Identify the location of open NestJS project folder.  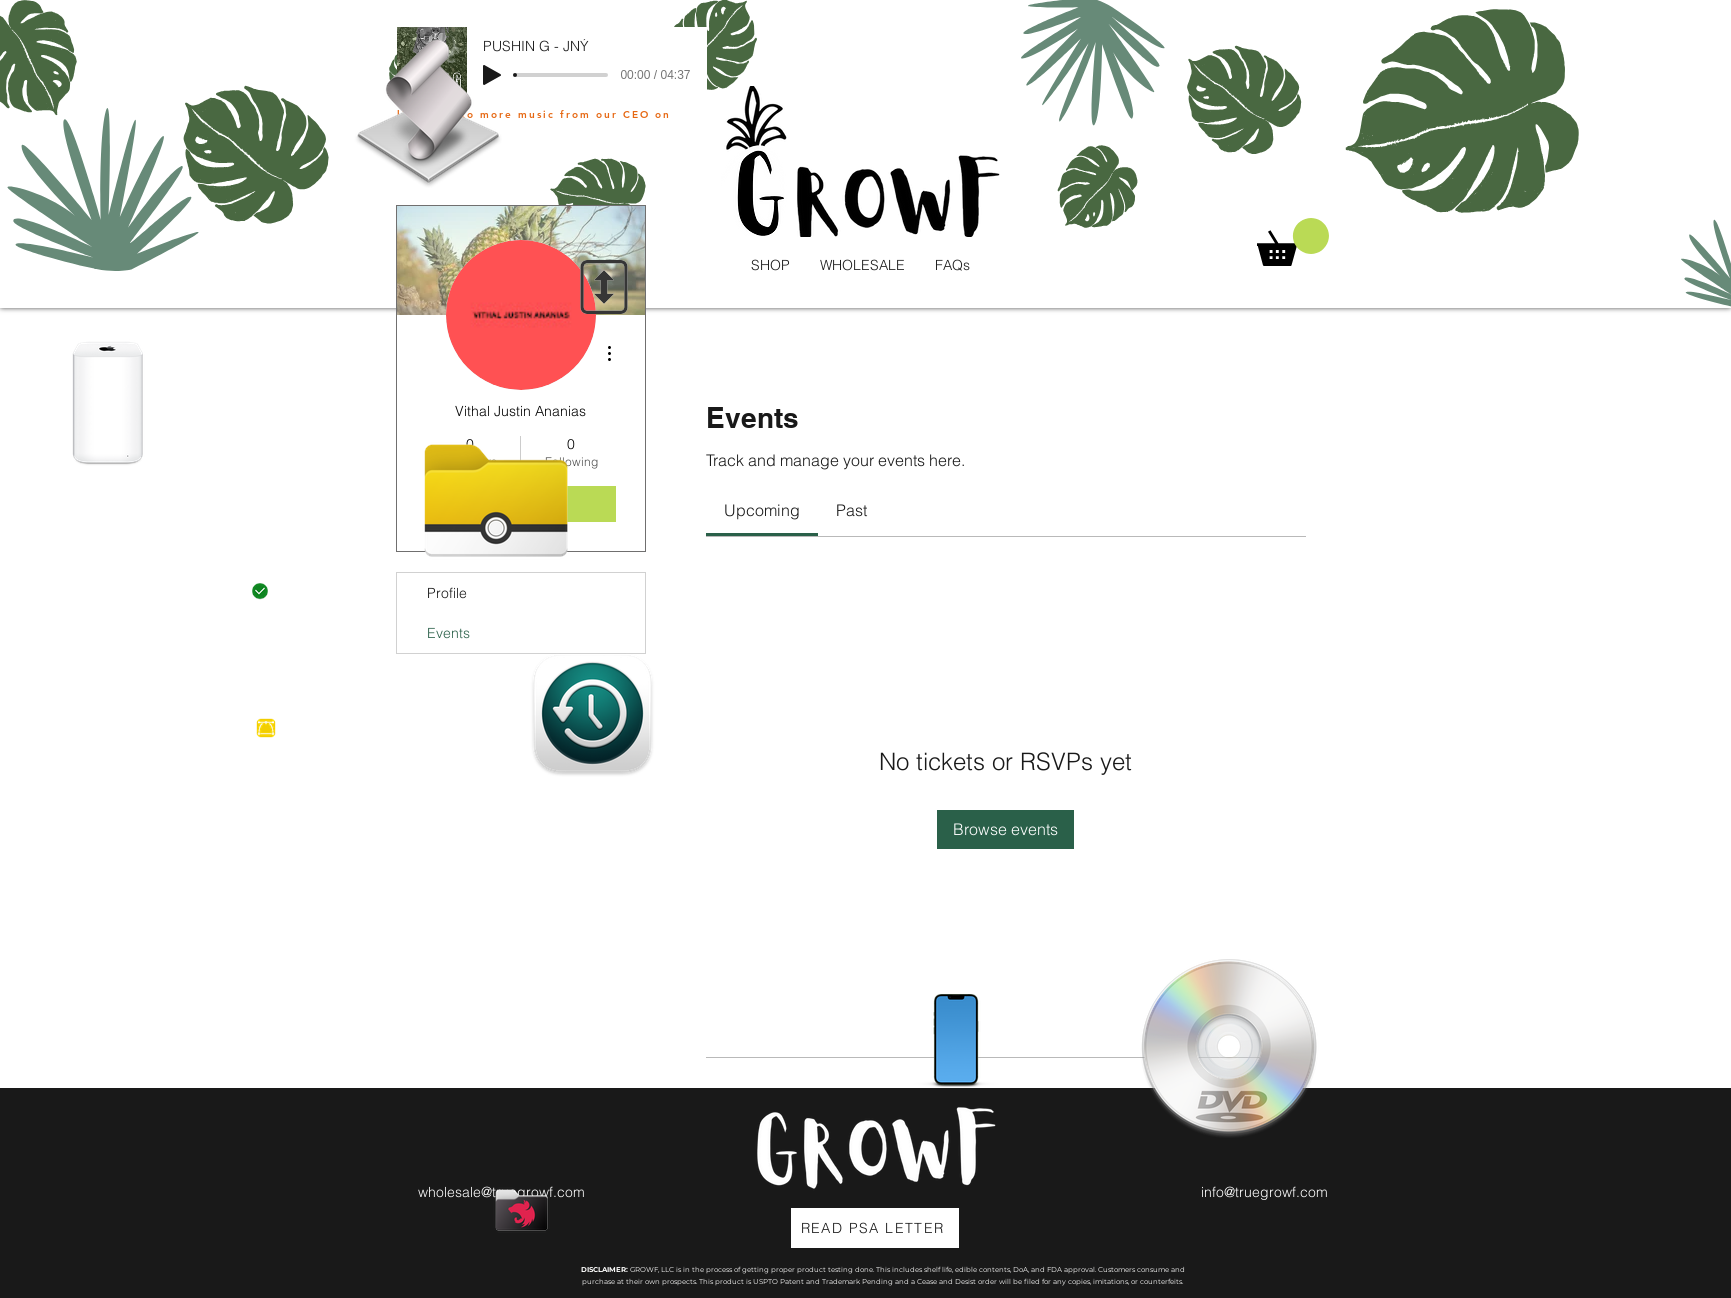
(521, 1211).